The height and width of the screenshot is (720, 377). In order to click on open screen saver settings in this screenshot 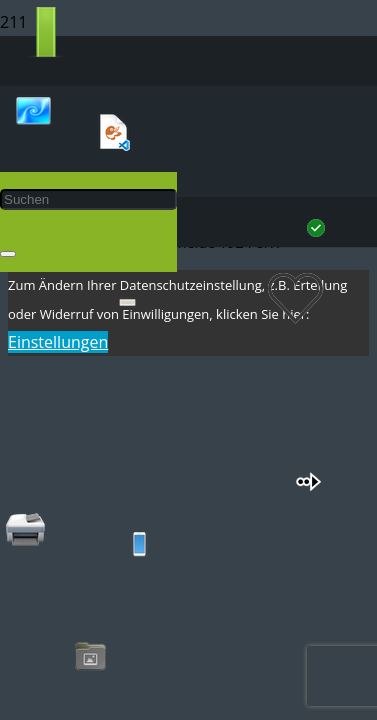, I will do `click(33, 111)`.